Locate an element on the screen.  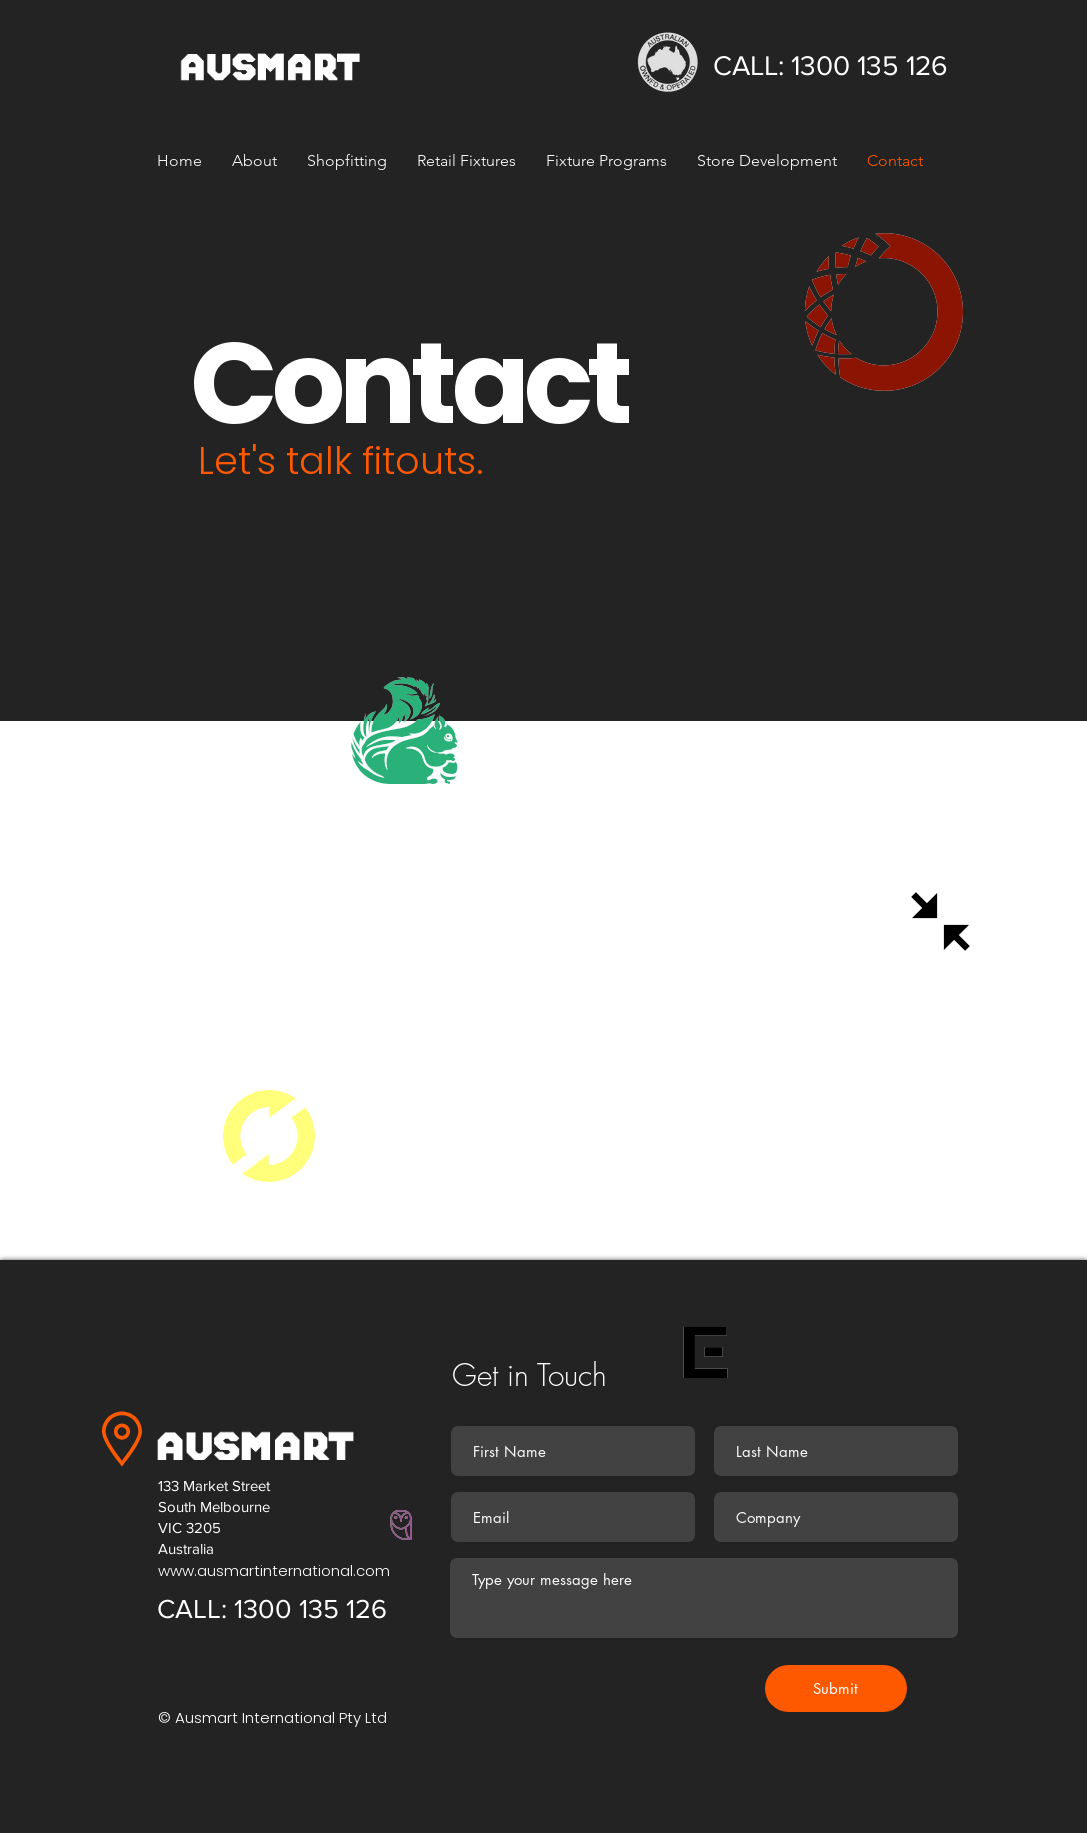
open MLflow machine learning platform is located at coordinates (269, 1136).